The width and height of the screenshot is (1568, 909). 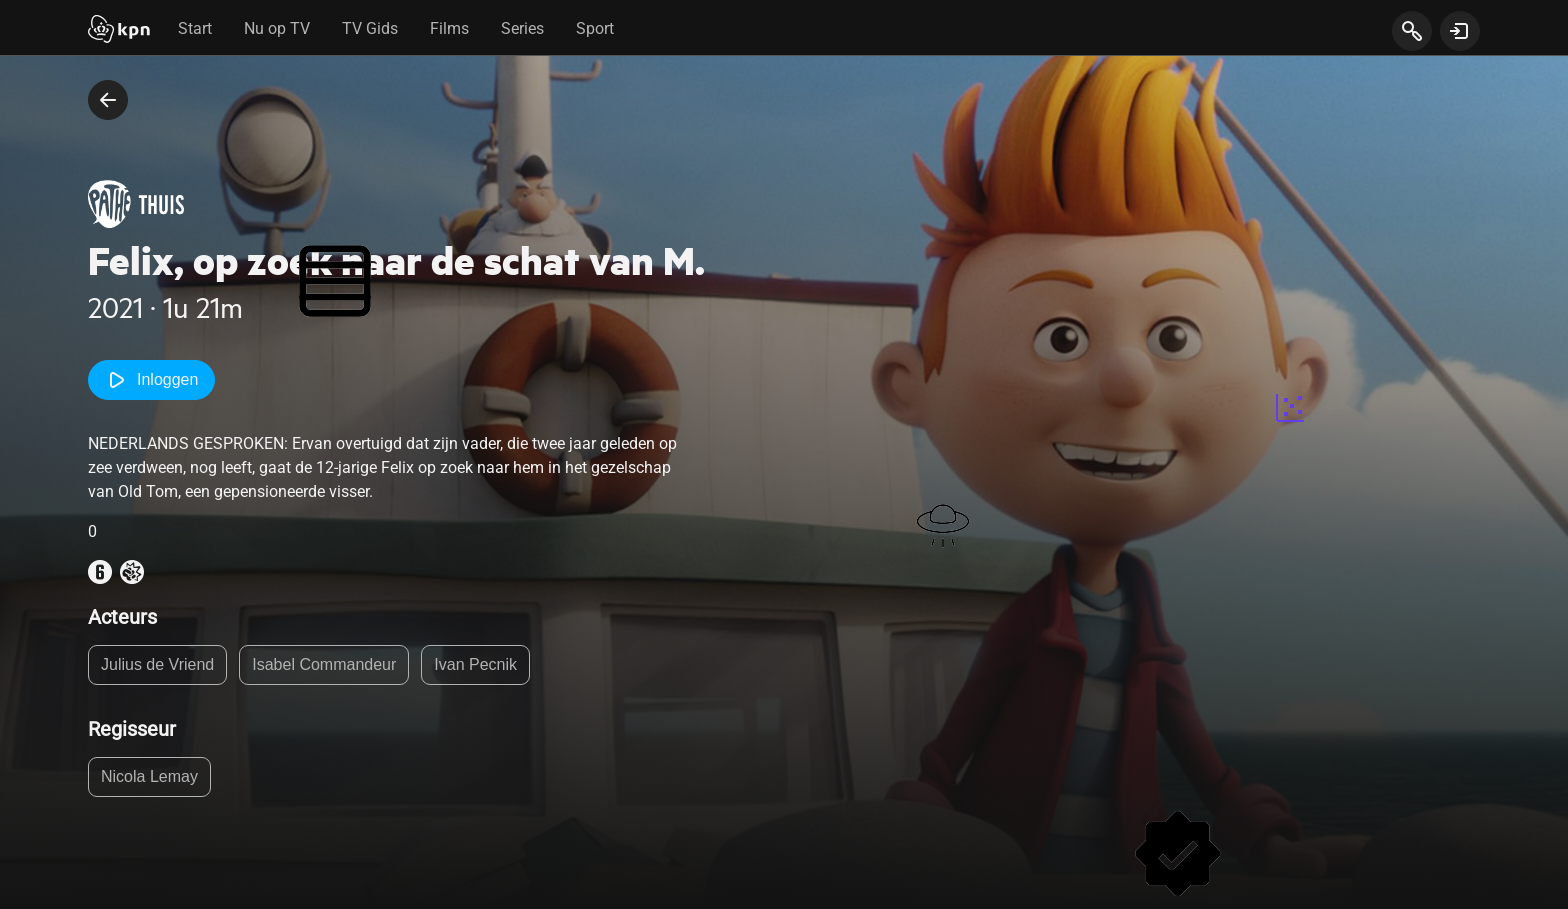 I want to click on indicates a verified or authenticated account, so click(x=1177, y=853).